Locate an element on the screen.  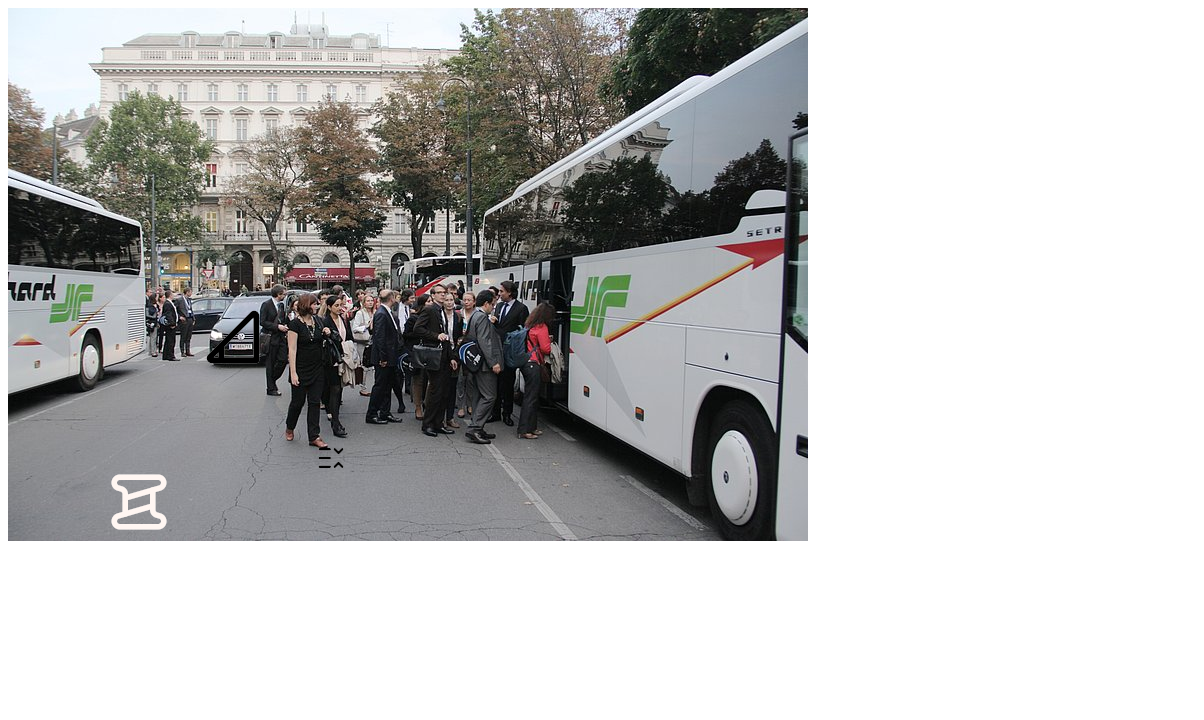
thread or sewing-related tools is located at coordinates (139, 502).